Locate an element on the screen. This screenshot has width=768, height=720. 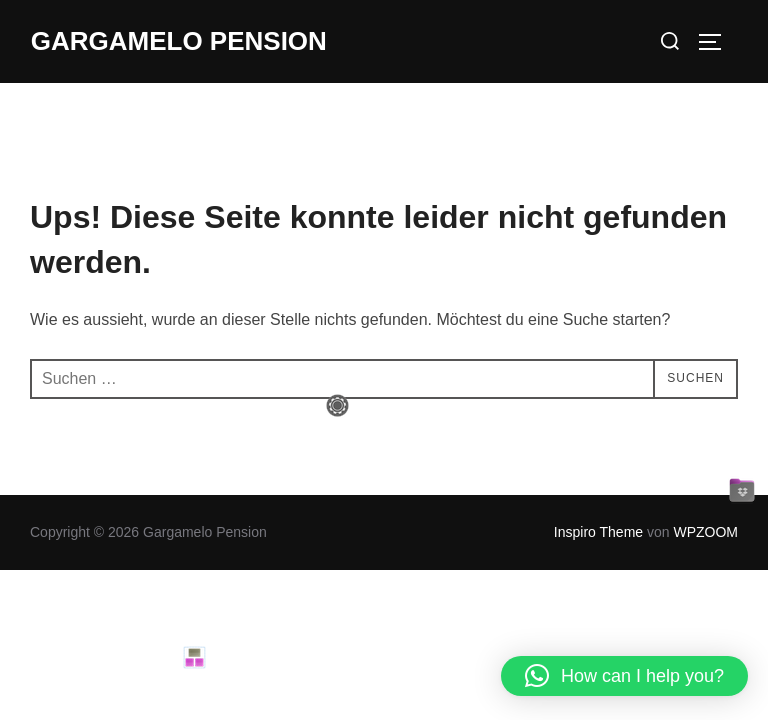
select all items in the current view is located at coordinates (194, 657).